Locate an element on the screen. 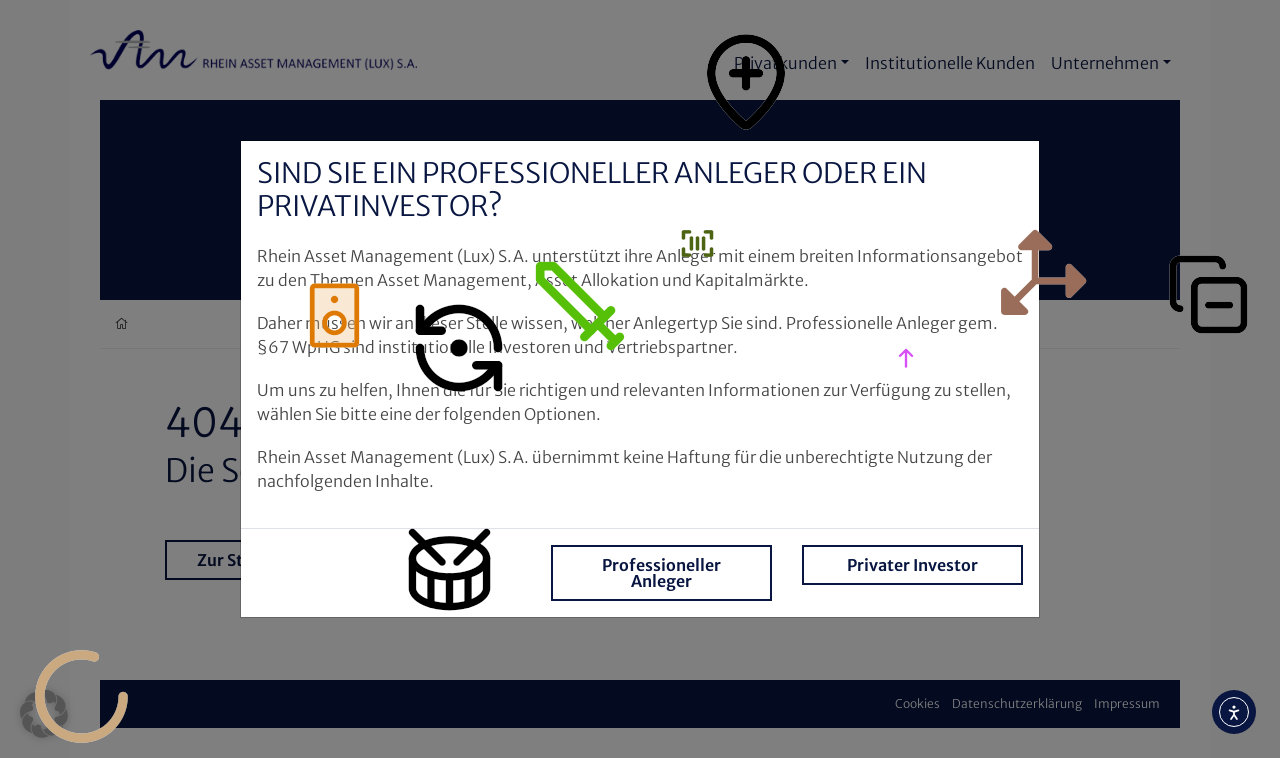 The image size is (1280, 758). scroll to top of page is located at coordinates (906, 358).